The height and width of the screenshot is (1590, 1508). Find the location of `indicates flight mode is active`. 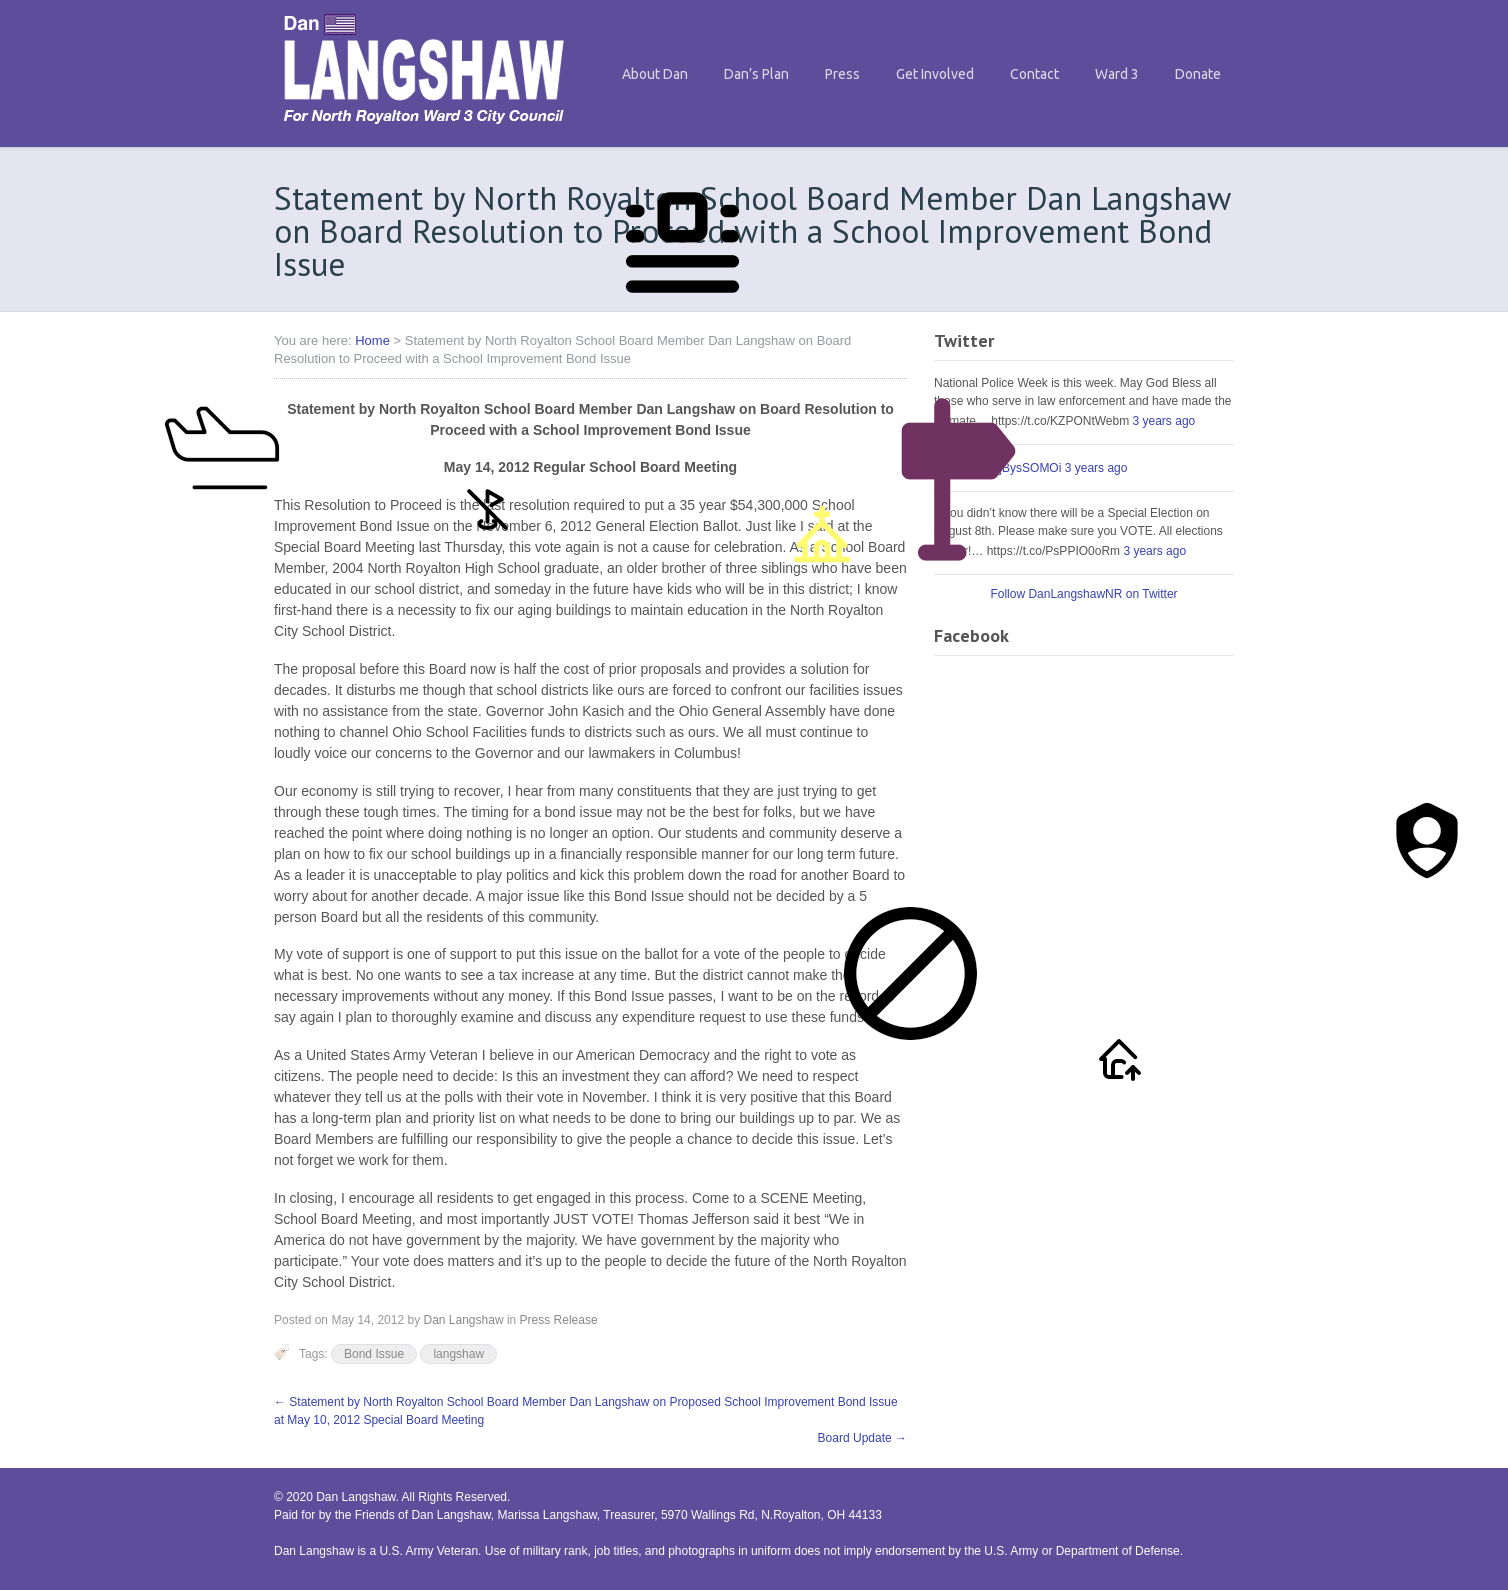

indicates flight mode is active is located at coordinates (222, 444).